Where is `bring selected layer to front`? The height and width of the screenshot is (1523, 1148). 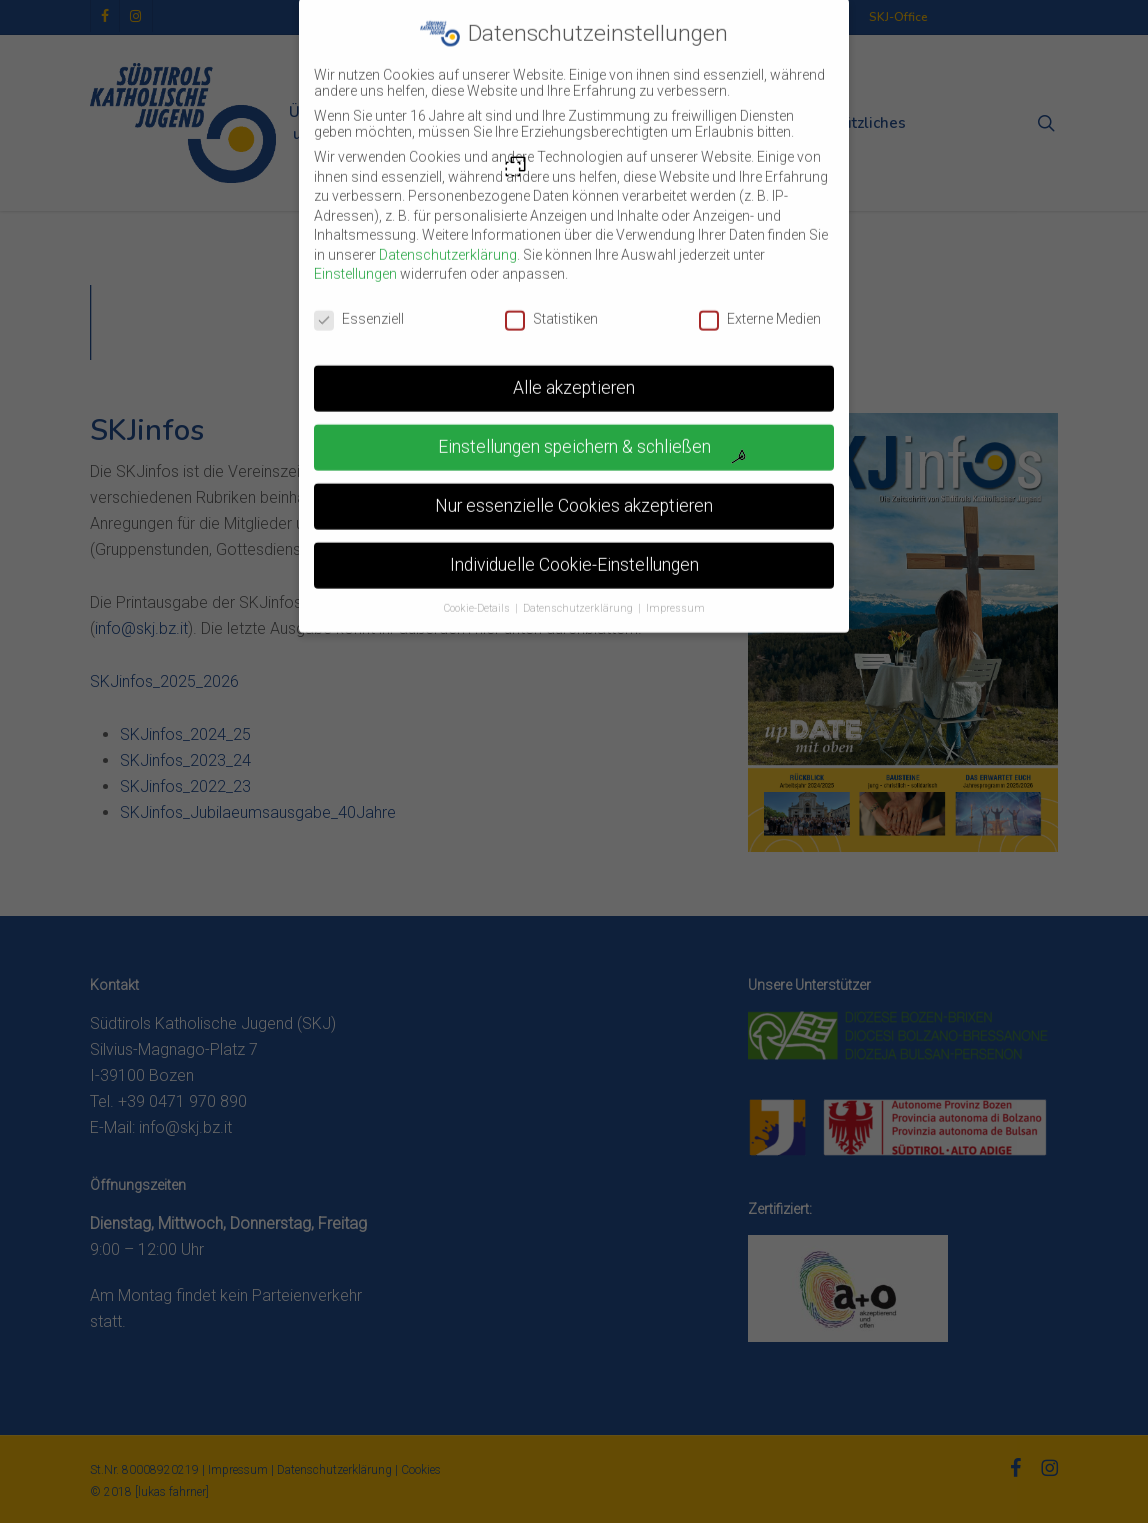 bring selected layer to front is located at coordinates (515, 166).